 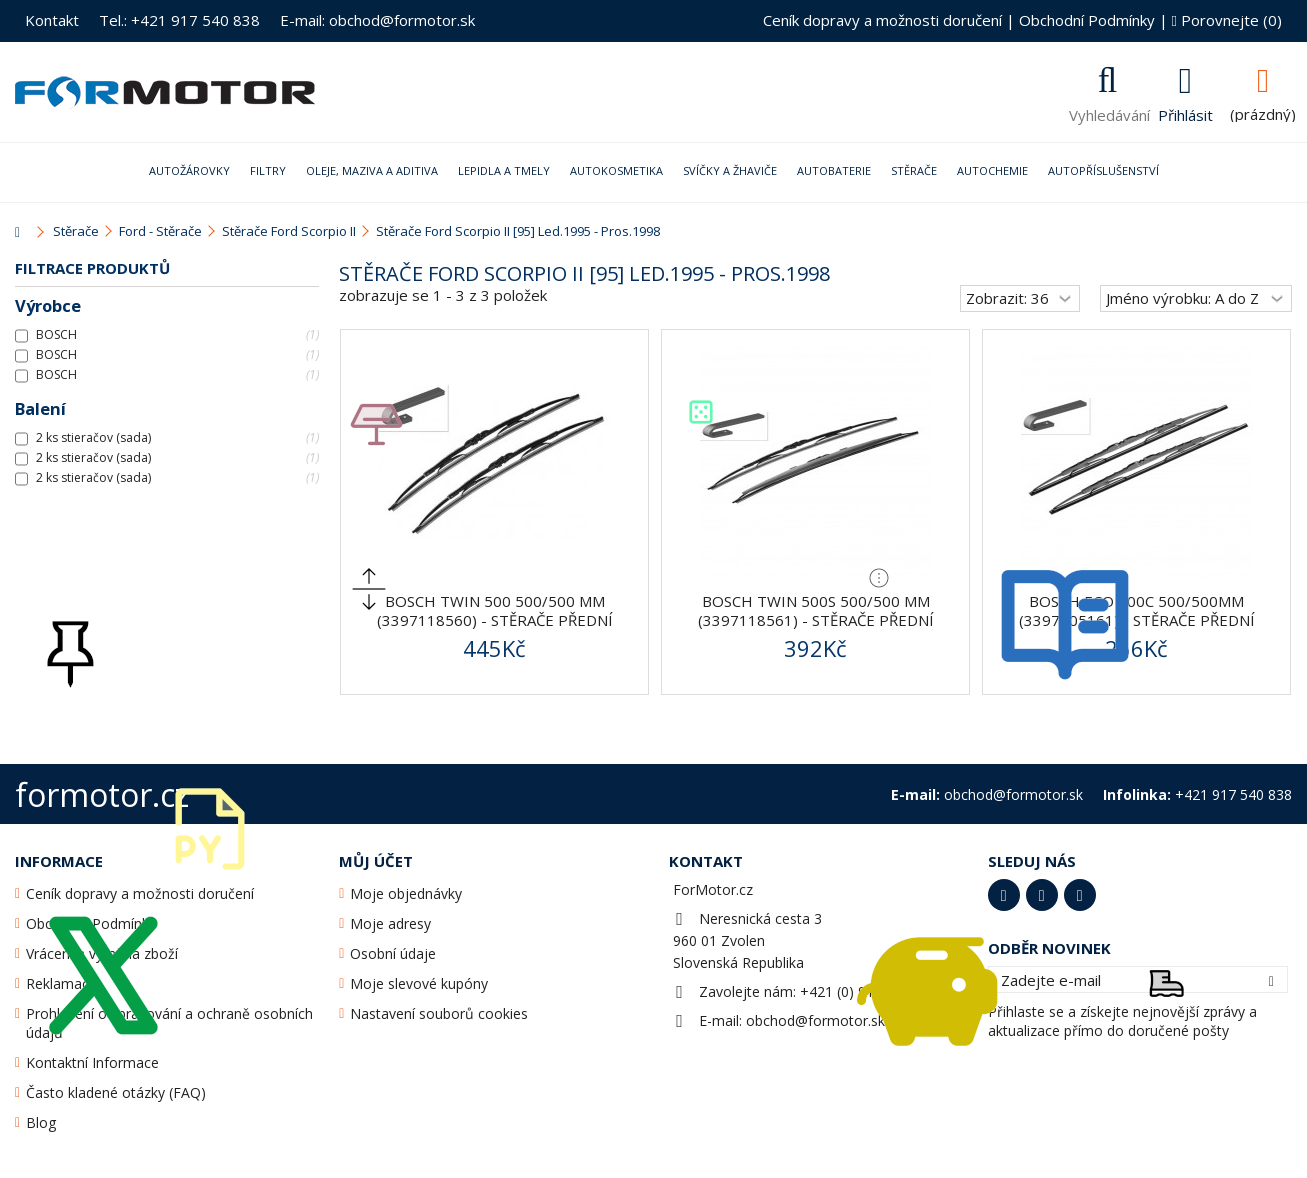 I want to click on open a python file, so click(x=210, y=829).